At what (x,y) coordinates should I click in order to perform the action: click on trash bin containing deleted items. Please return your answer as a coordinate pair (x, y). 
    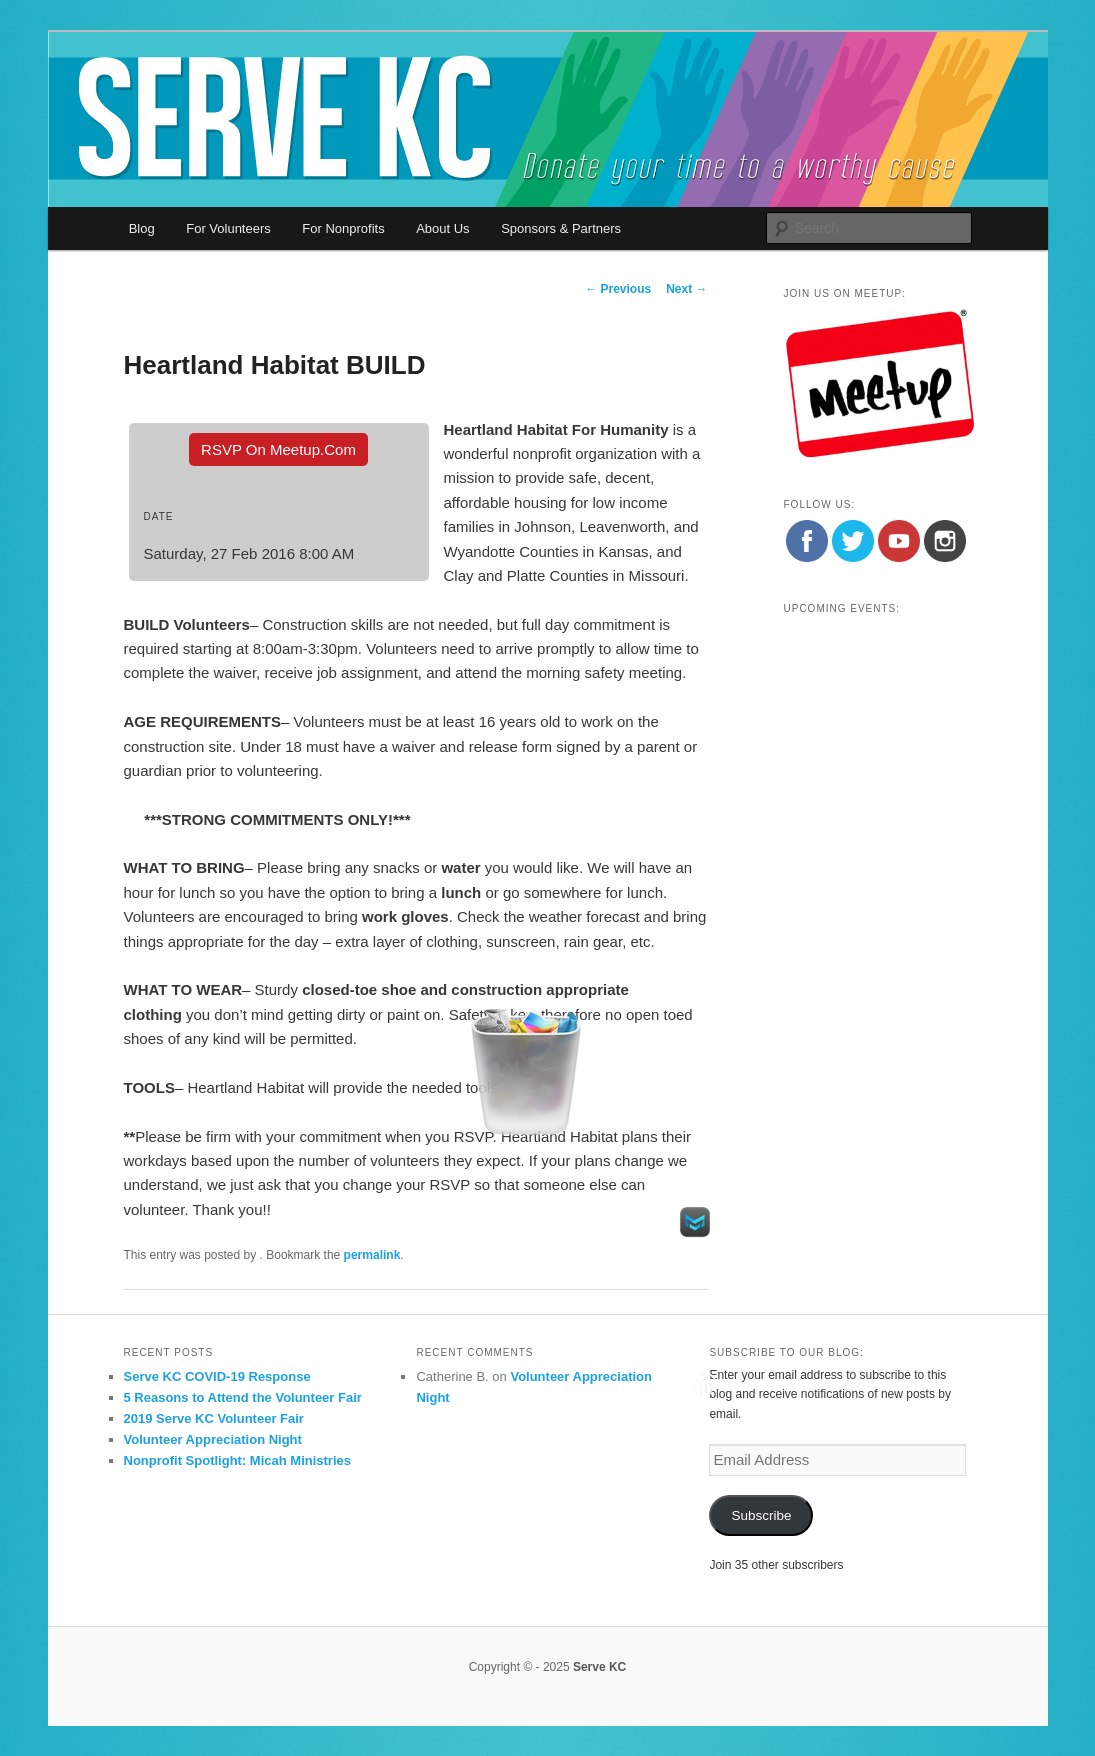
    Looking at the image, I should click on (526, 1073).